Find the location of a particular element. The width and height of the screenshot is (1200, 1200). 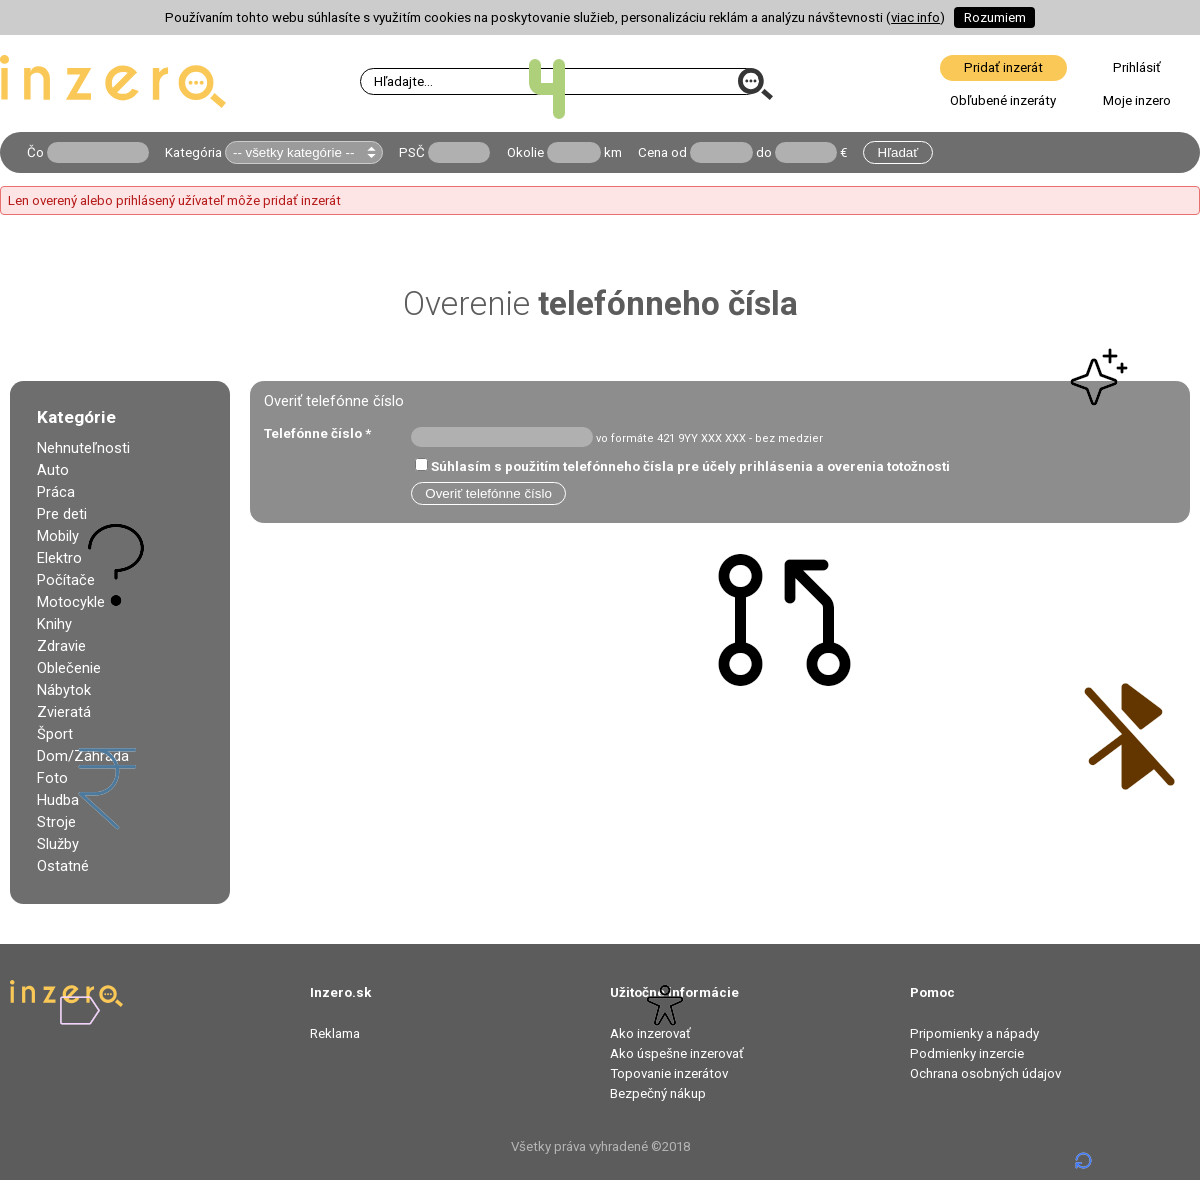

indicates AI-generated or enhanced content is located at coordinates (1098, 378).